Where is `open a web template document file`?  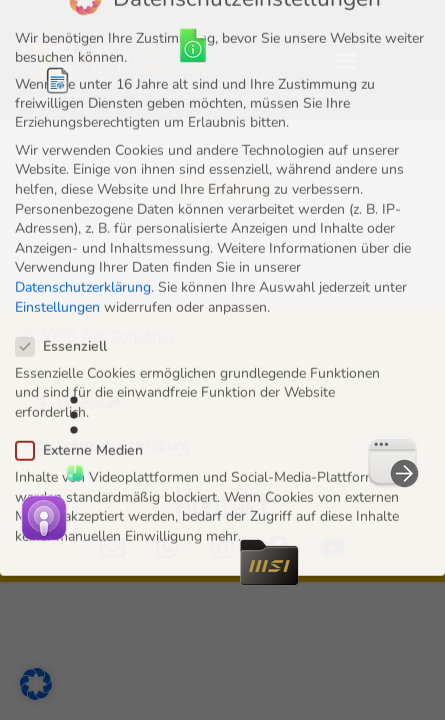 open a web template document file is located at coordinates (57, 80).